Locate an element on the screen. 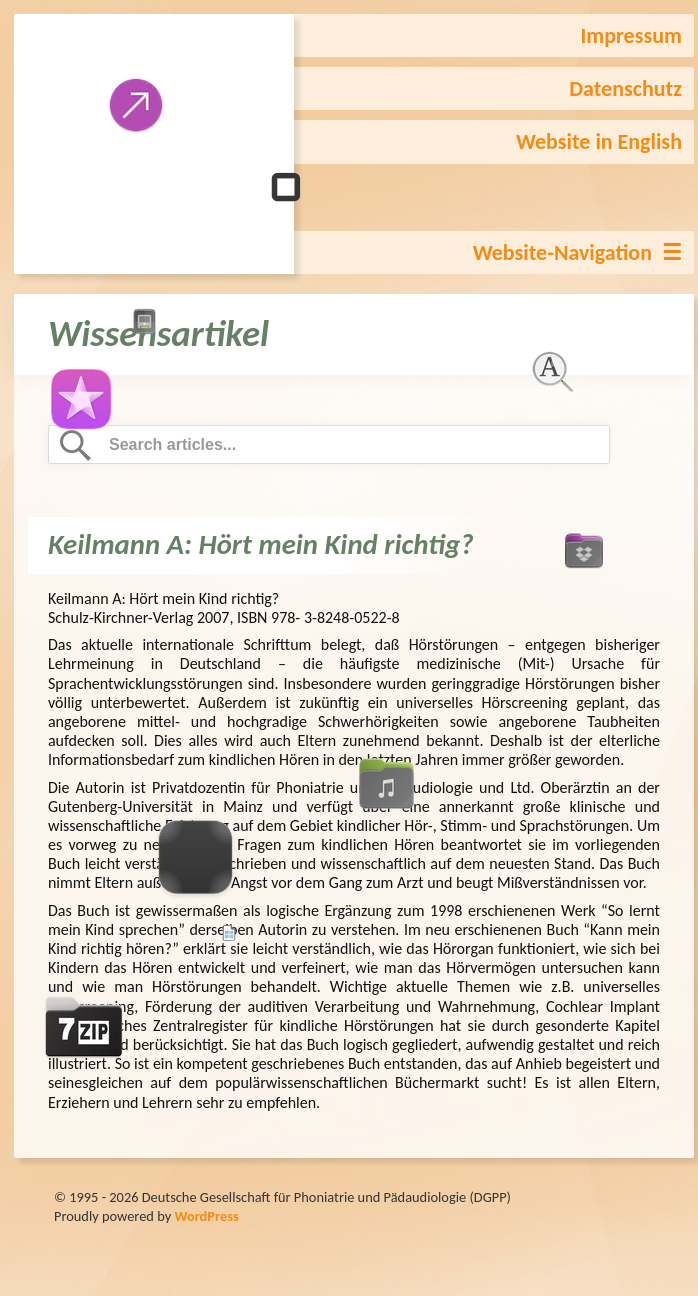 This screenshot has height=1296, width=698. stop or halt current media playback is located at coordinates (311, 161).